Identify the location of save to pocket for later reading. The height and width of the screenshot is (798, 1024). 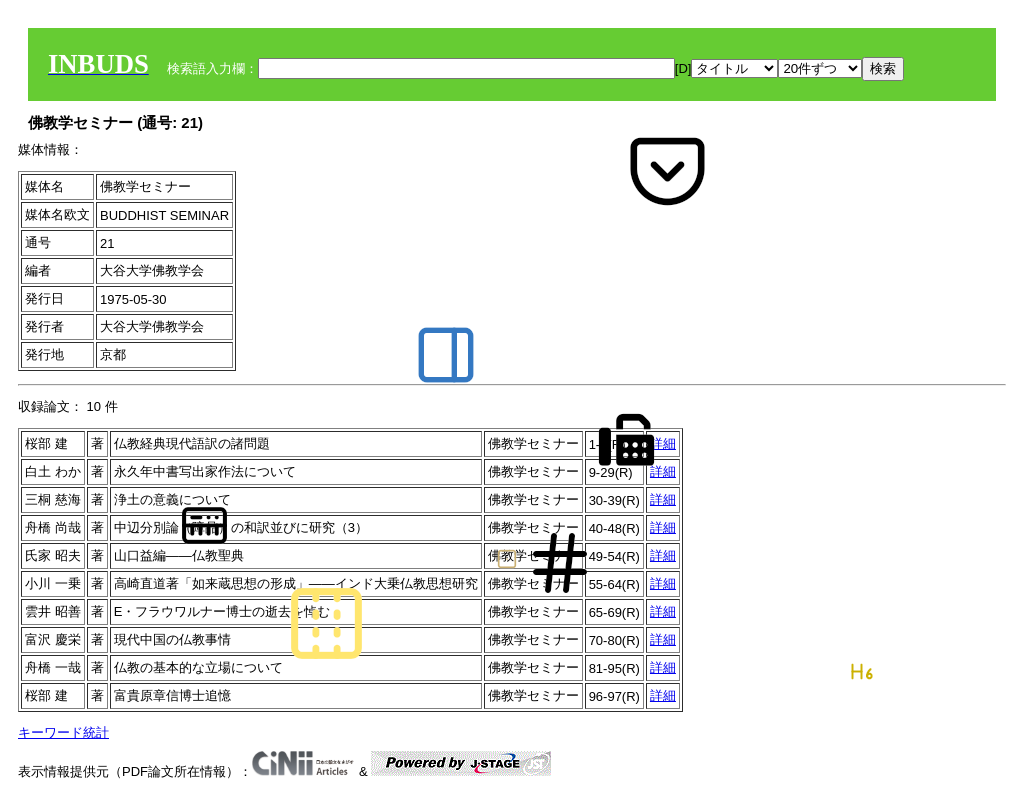
(667, 171).